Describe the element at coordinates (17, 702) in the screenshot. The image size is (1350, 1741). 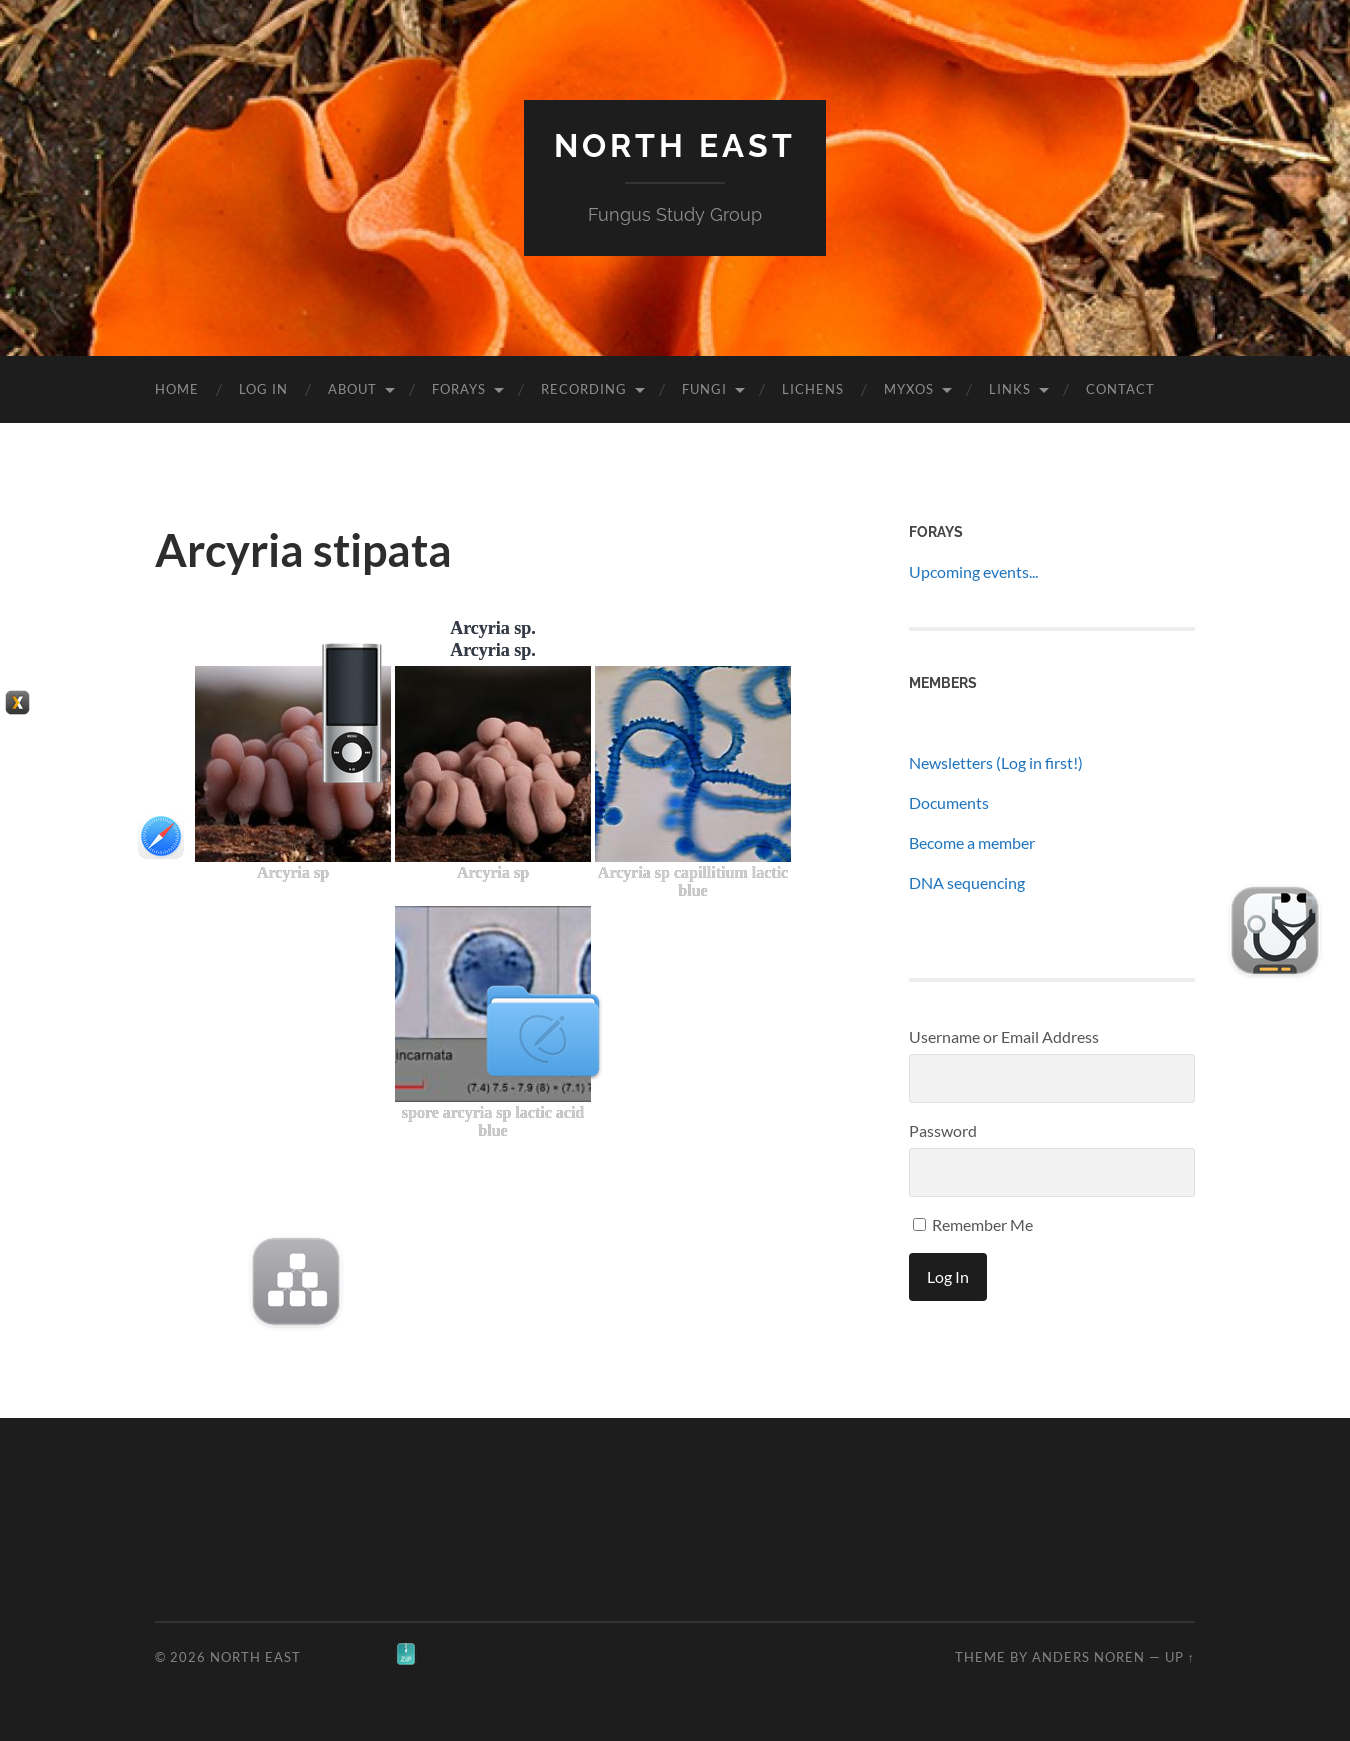
I see `open plex media server` at that location.